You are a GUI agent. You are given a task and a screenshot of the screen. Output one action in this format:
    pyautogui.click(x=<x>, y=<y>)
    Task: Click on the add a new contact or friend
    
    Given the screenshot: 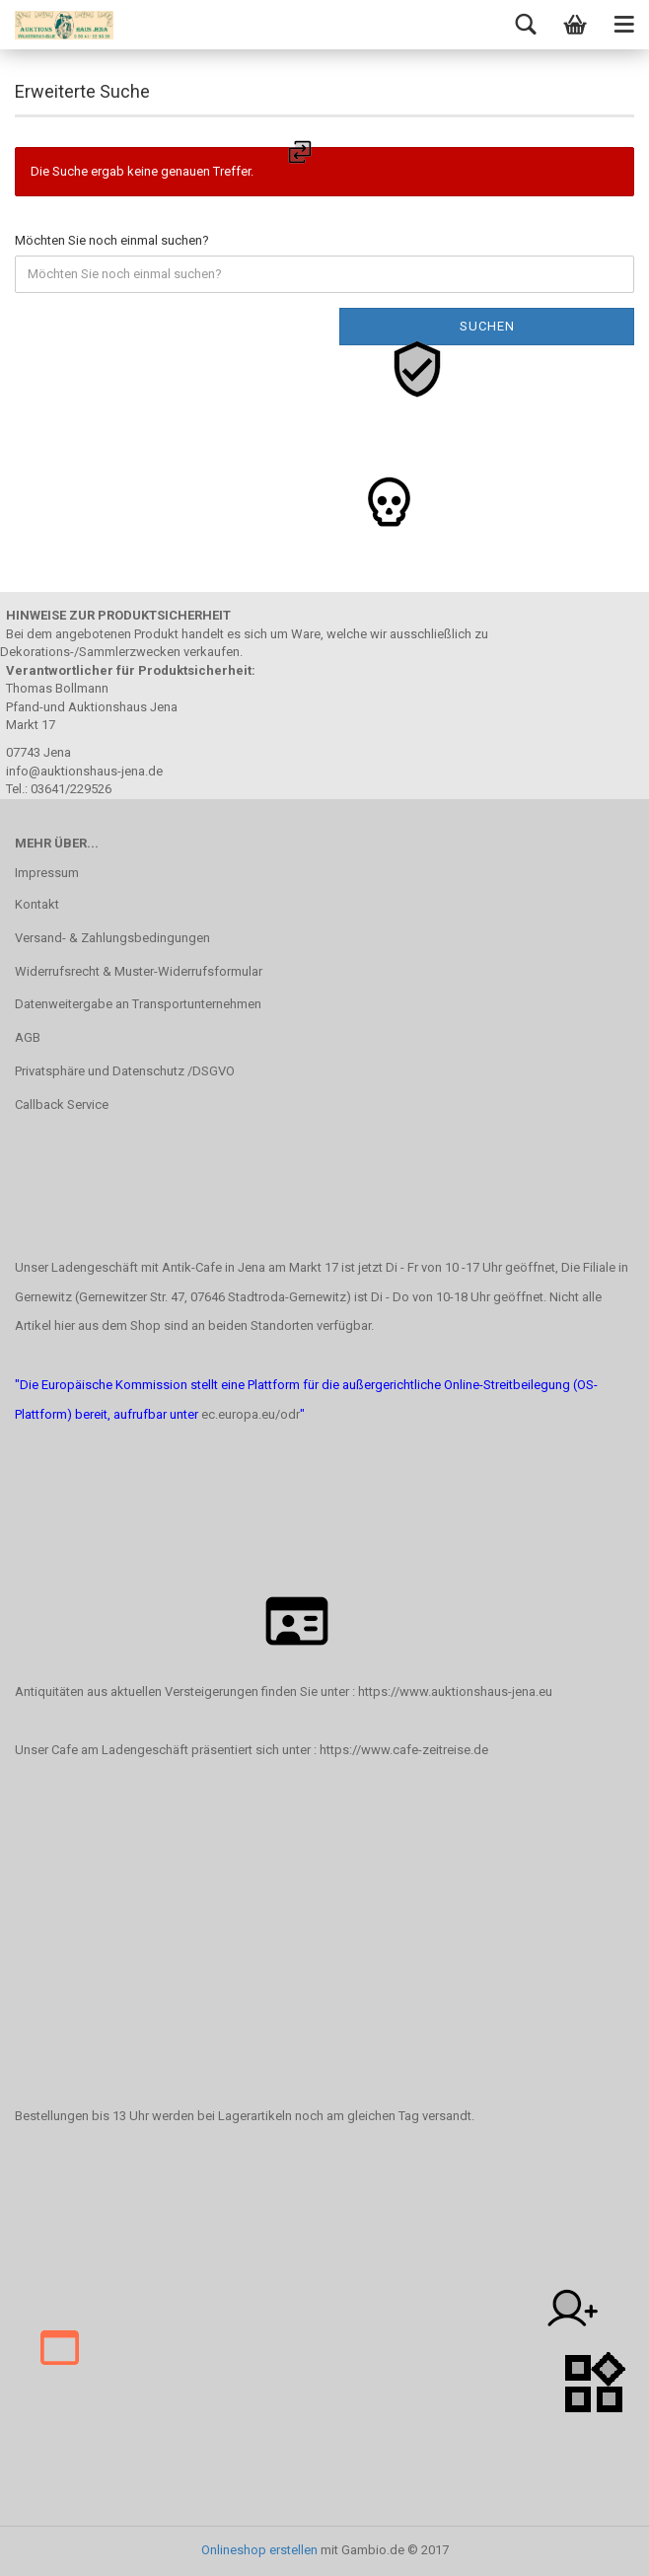 What is the action you would take?
    pyautogui.click(x=571, y=2310)
    